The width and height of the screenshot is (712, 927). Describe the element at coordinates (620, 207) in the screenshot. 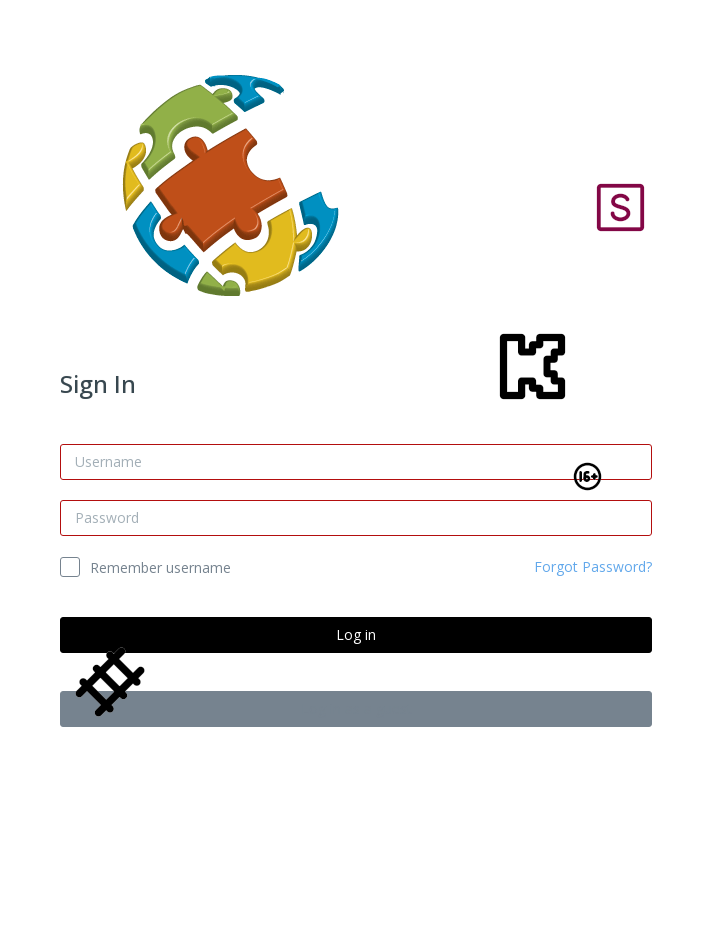

I see `link to Stripe payment services` at that location.